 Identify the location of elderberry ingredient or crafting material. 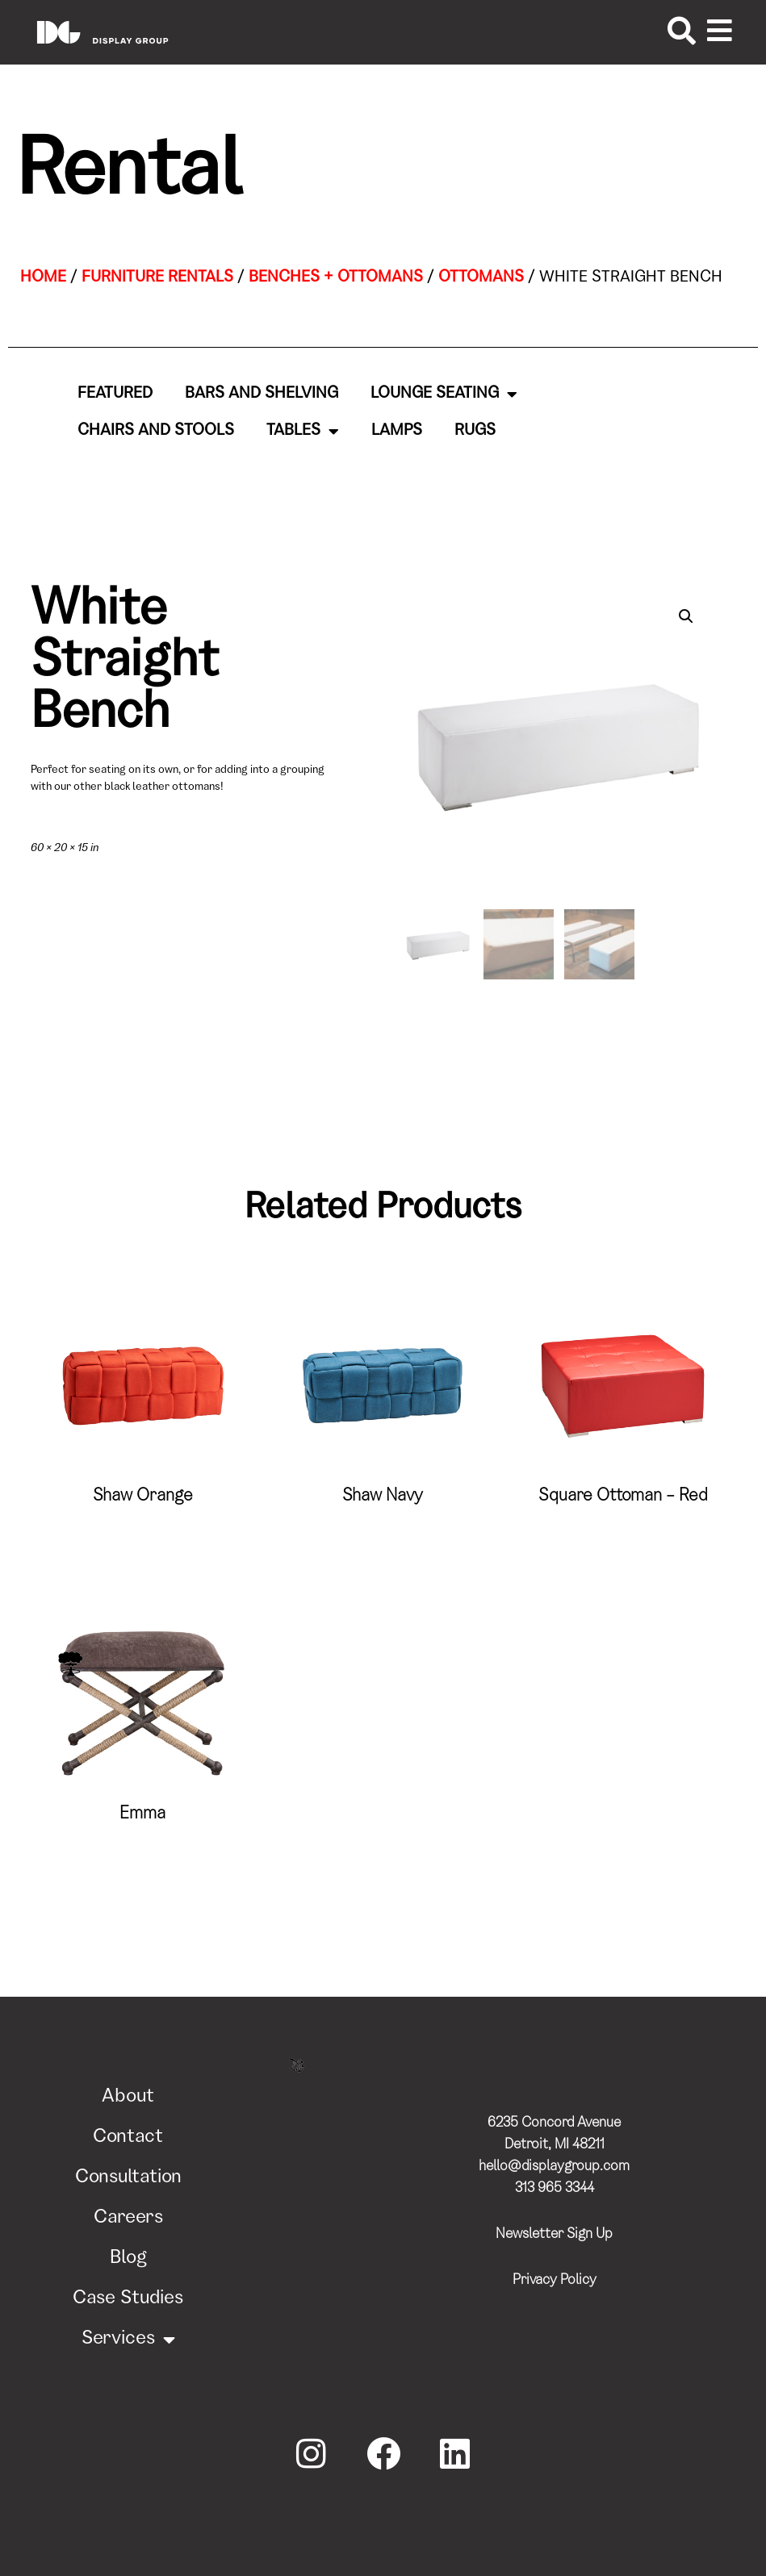
(296, 2065).